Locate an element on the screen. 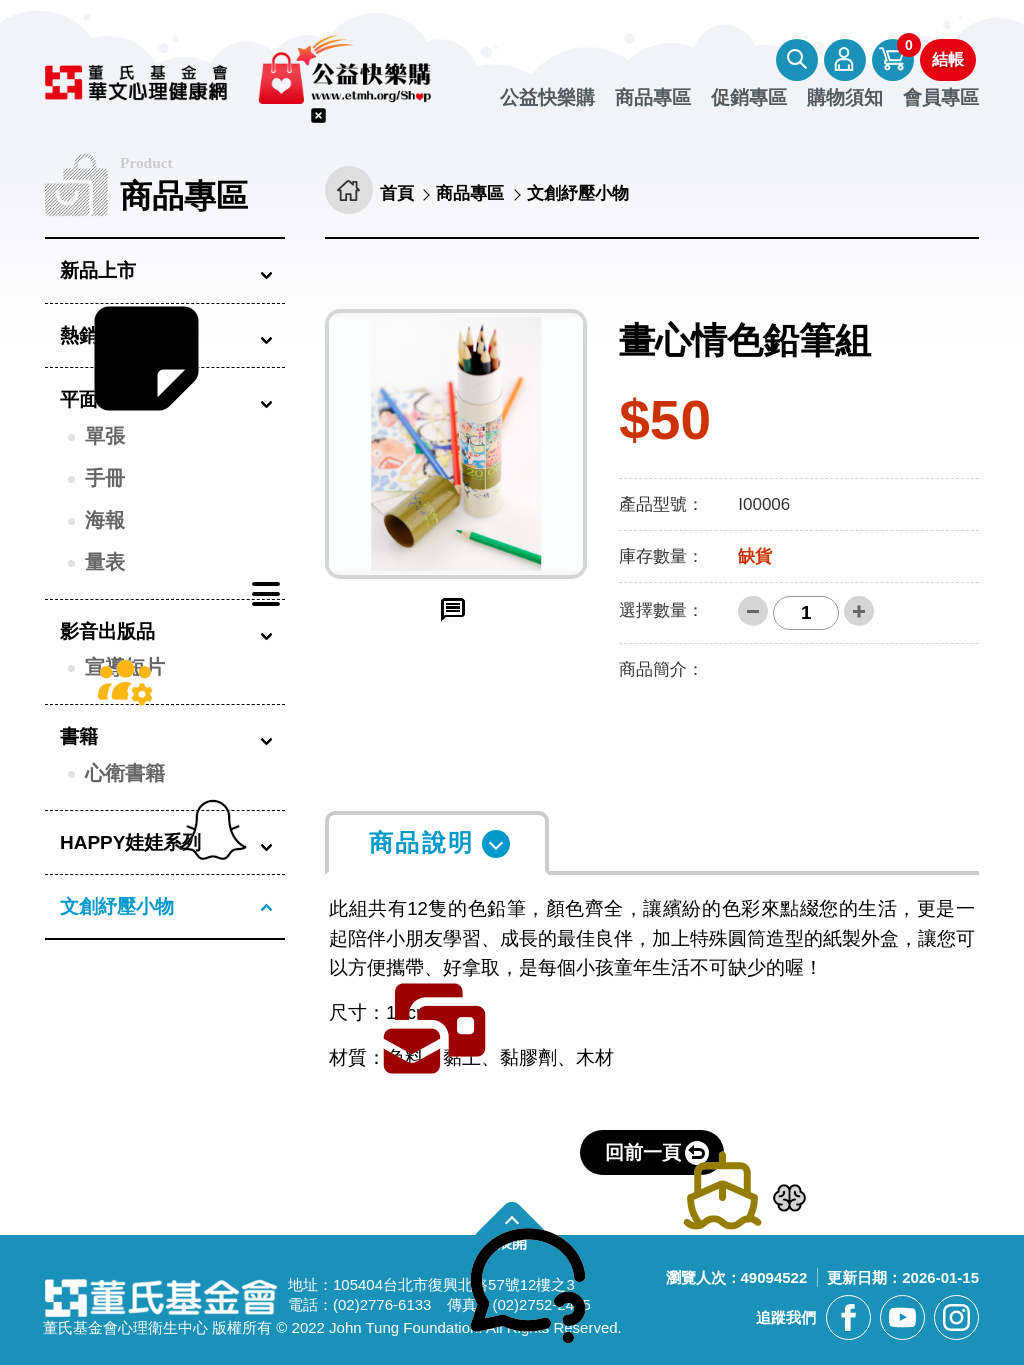 The width and height of the screenshot is (1024, 1365). open navigation menu is located at coordinates (266, 594).